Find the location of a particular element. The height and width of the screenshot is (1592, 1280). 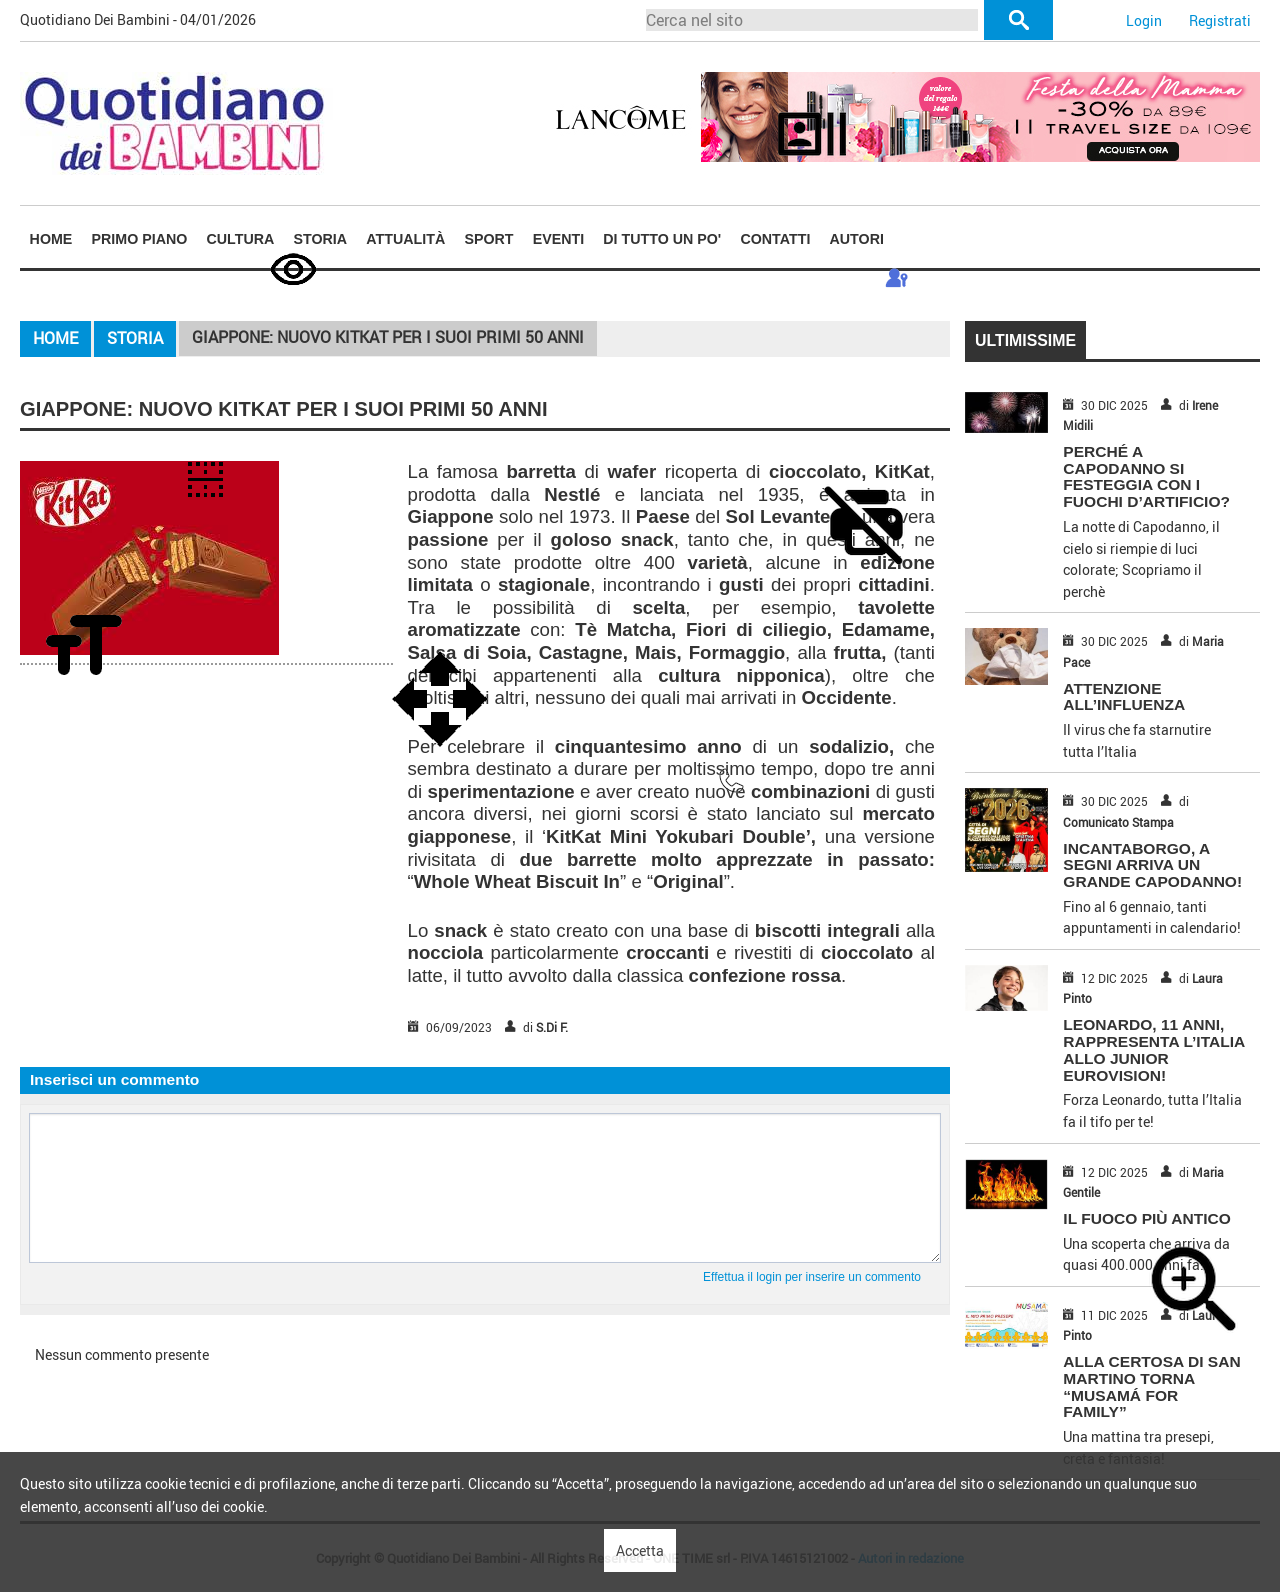

move or drag this element freely is located at coordinates (440, 699).